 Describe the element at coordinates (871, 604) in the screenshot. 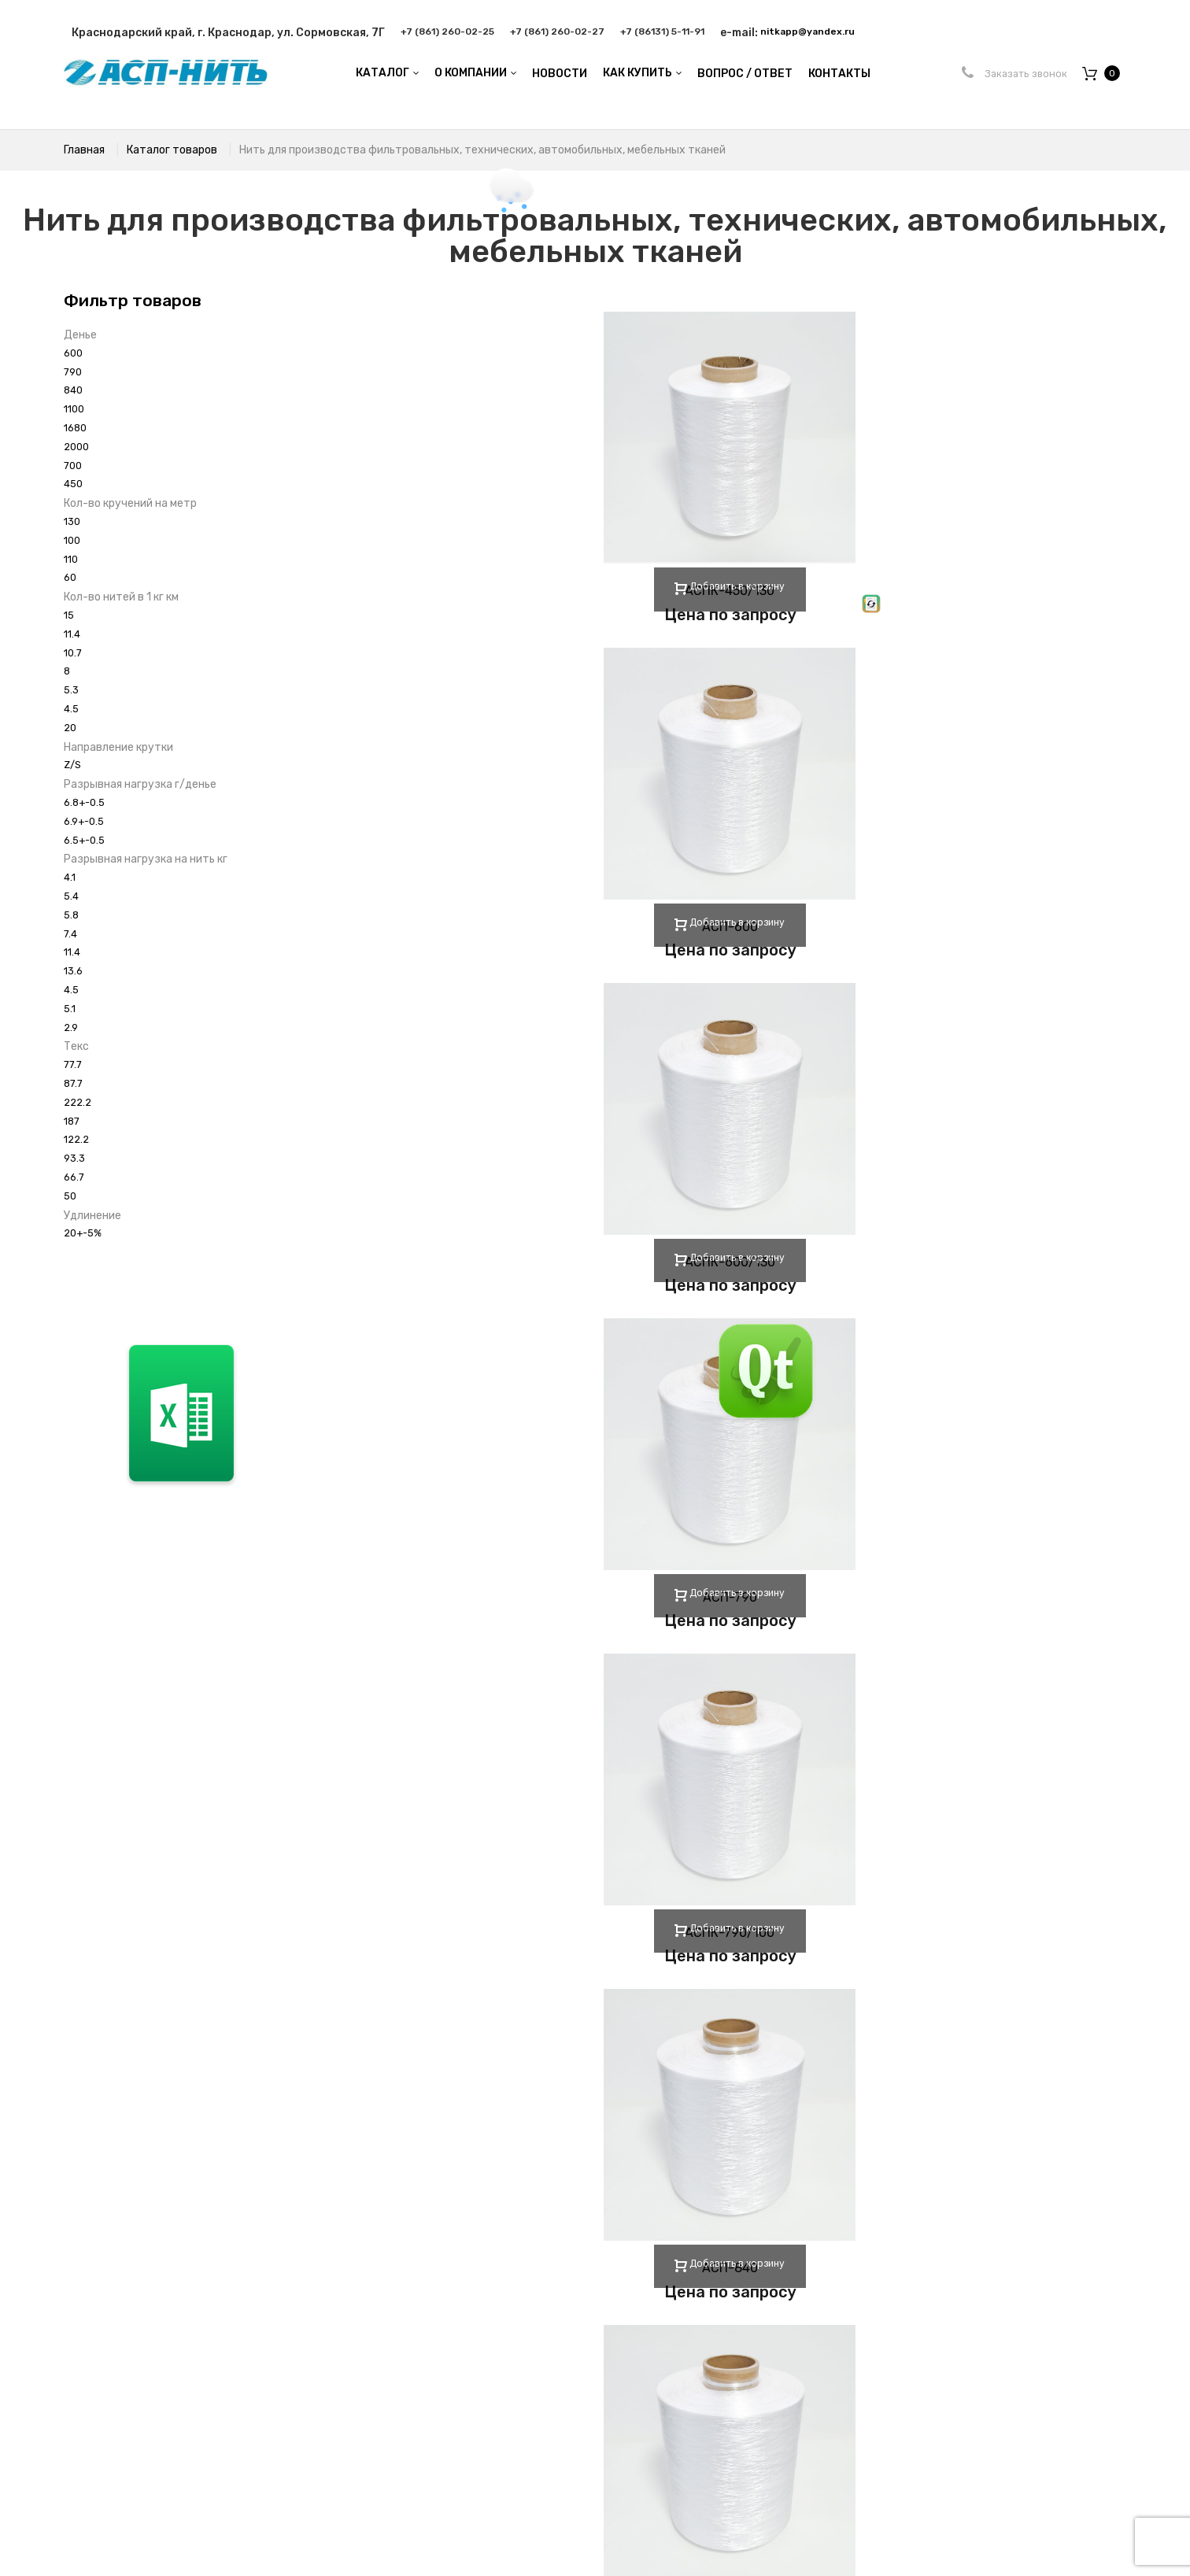

I see `open Morphosis file conversion app` at that location.